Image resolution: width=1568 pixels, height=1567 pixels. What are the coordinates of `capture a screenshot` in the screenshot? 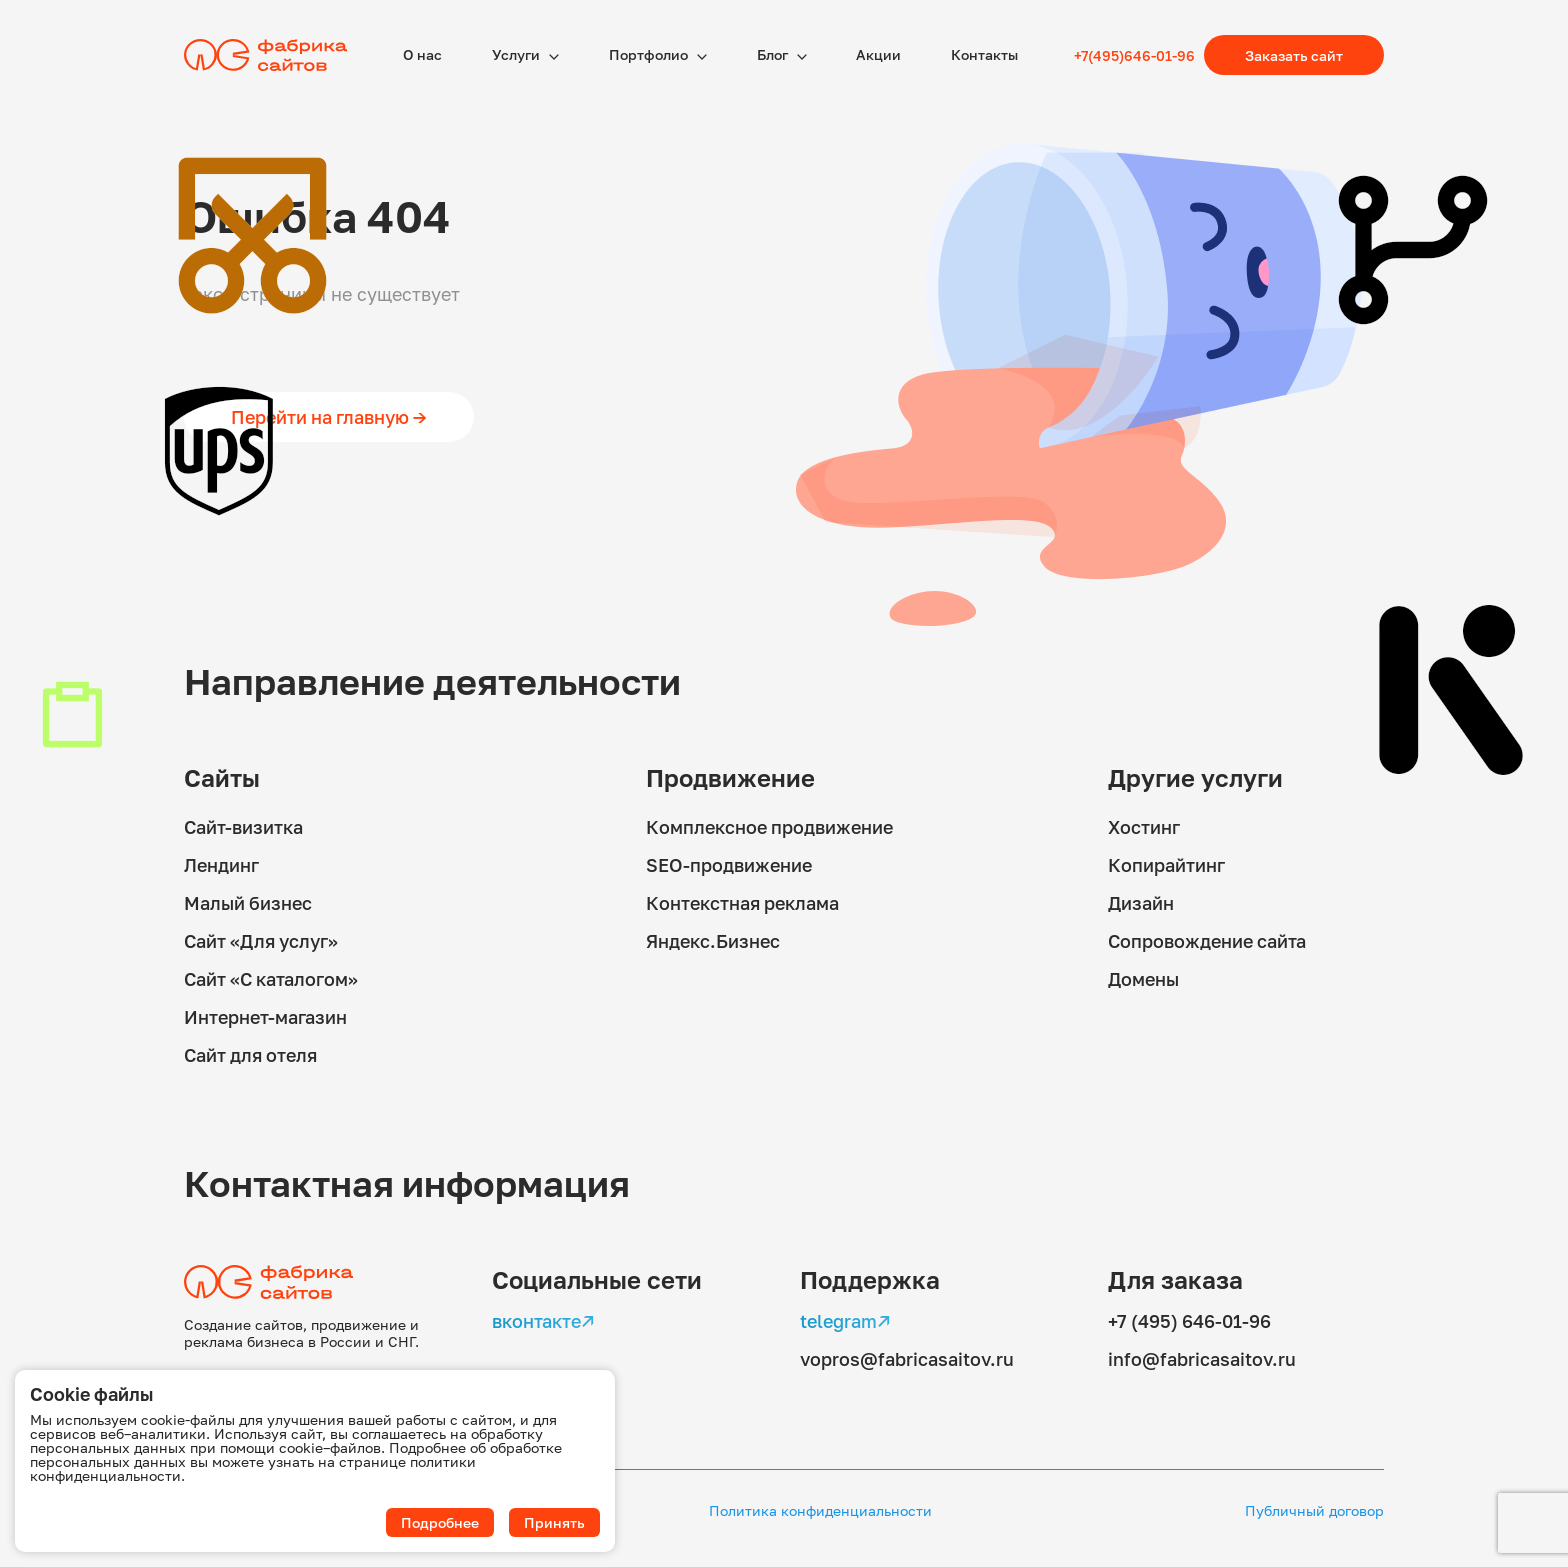 It's located at (252, 231).